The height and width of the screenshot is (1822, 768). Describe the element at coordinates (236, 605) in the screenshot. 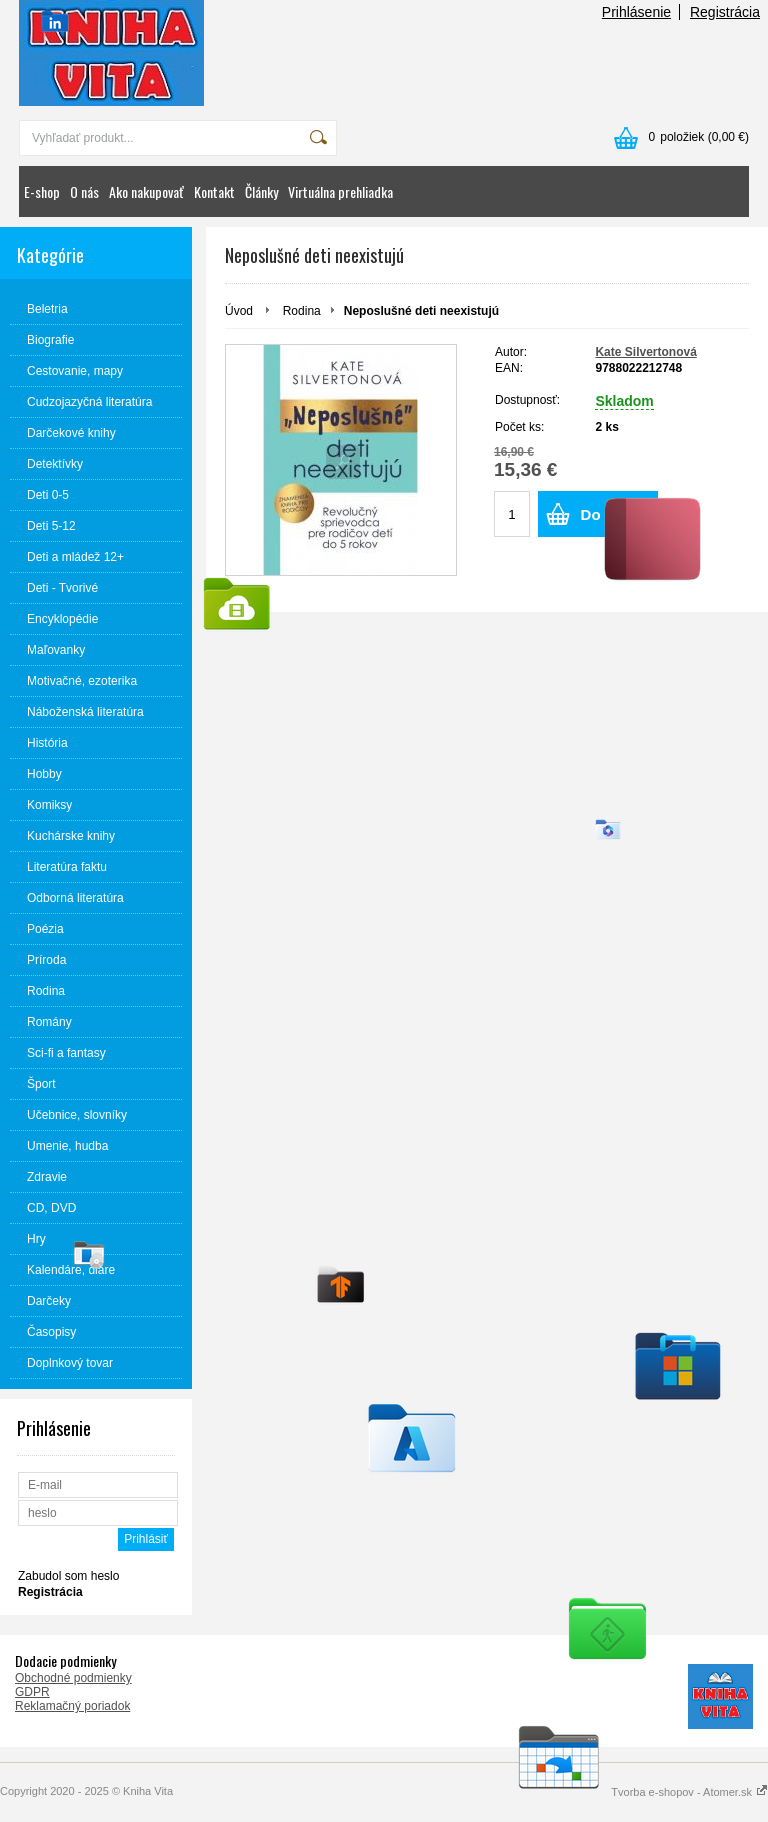

I see `open 4k video downloader folder` at that location.